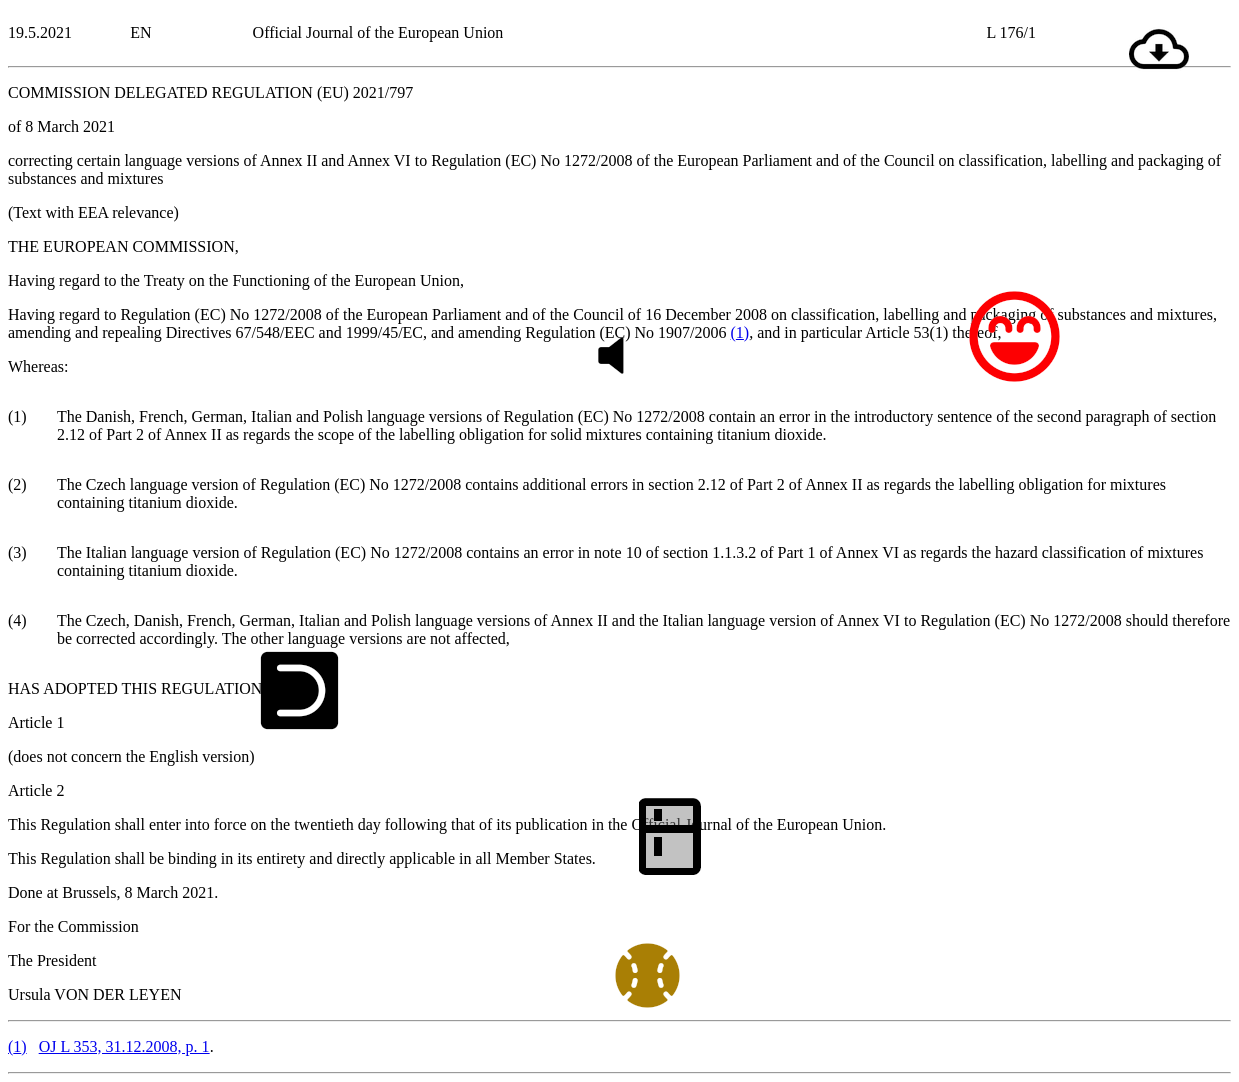 The image size is (1239, 1082). What do you see at coordinates (299, 690) in the screenshot?
I see `indicates a superset relationship in mathematical notation` at bounding box center [299, 690].